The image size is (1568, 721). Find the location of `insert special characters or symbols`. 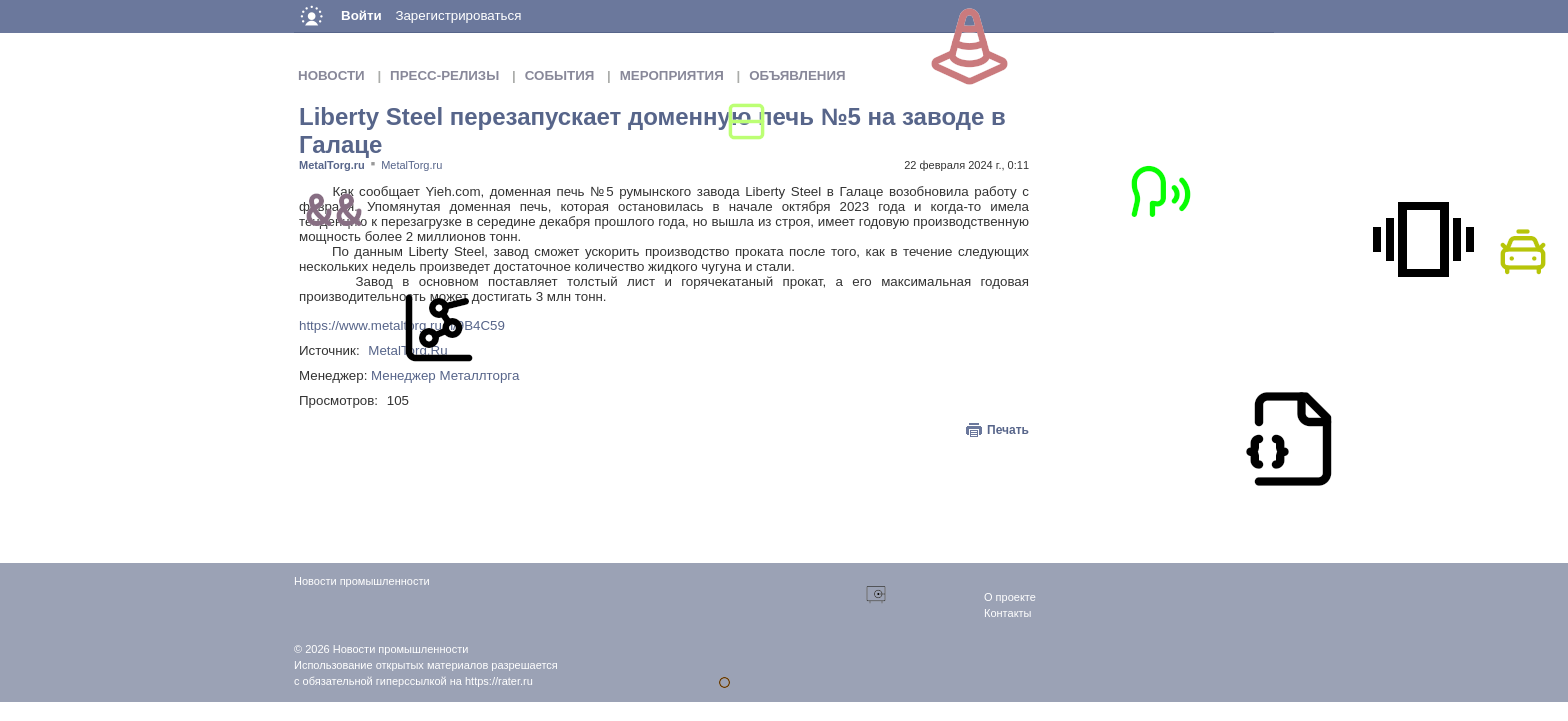

insert special characters or symbols is located at coordinates (334, 211).